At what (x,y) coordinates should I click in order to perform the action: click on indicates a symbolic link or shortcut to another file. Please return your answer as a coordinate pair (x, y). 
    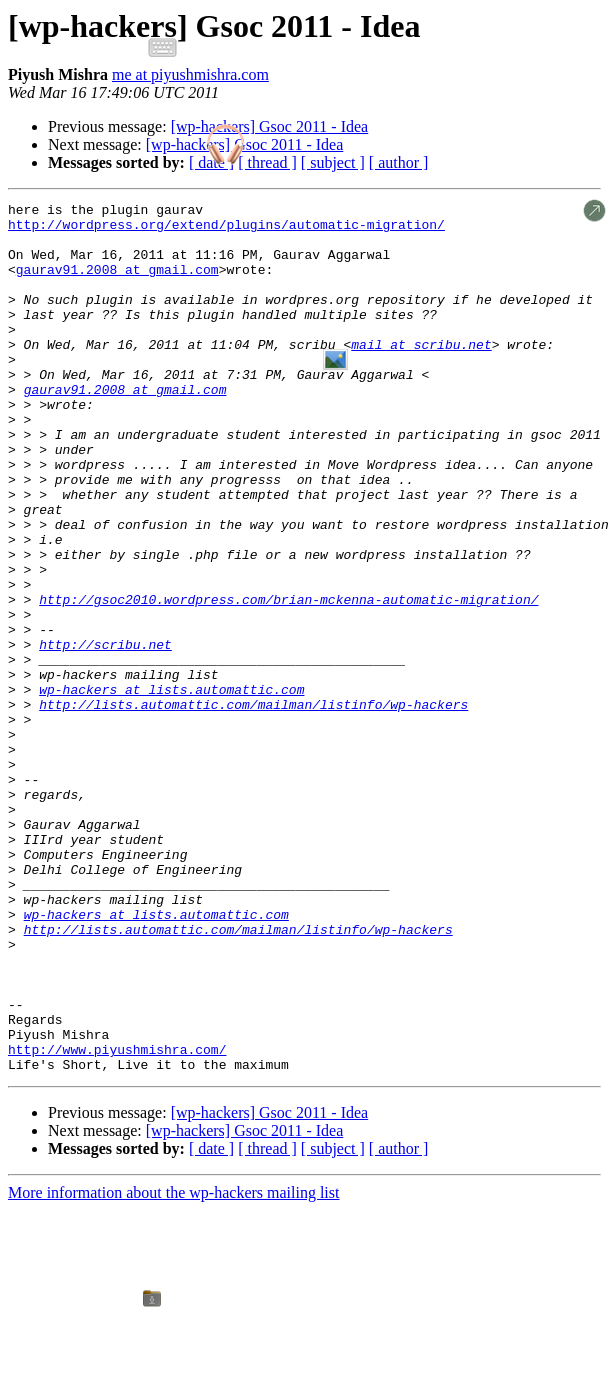
    Looking at the image, I should click on (594, 210).